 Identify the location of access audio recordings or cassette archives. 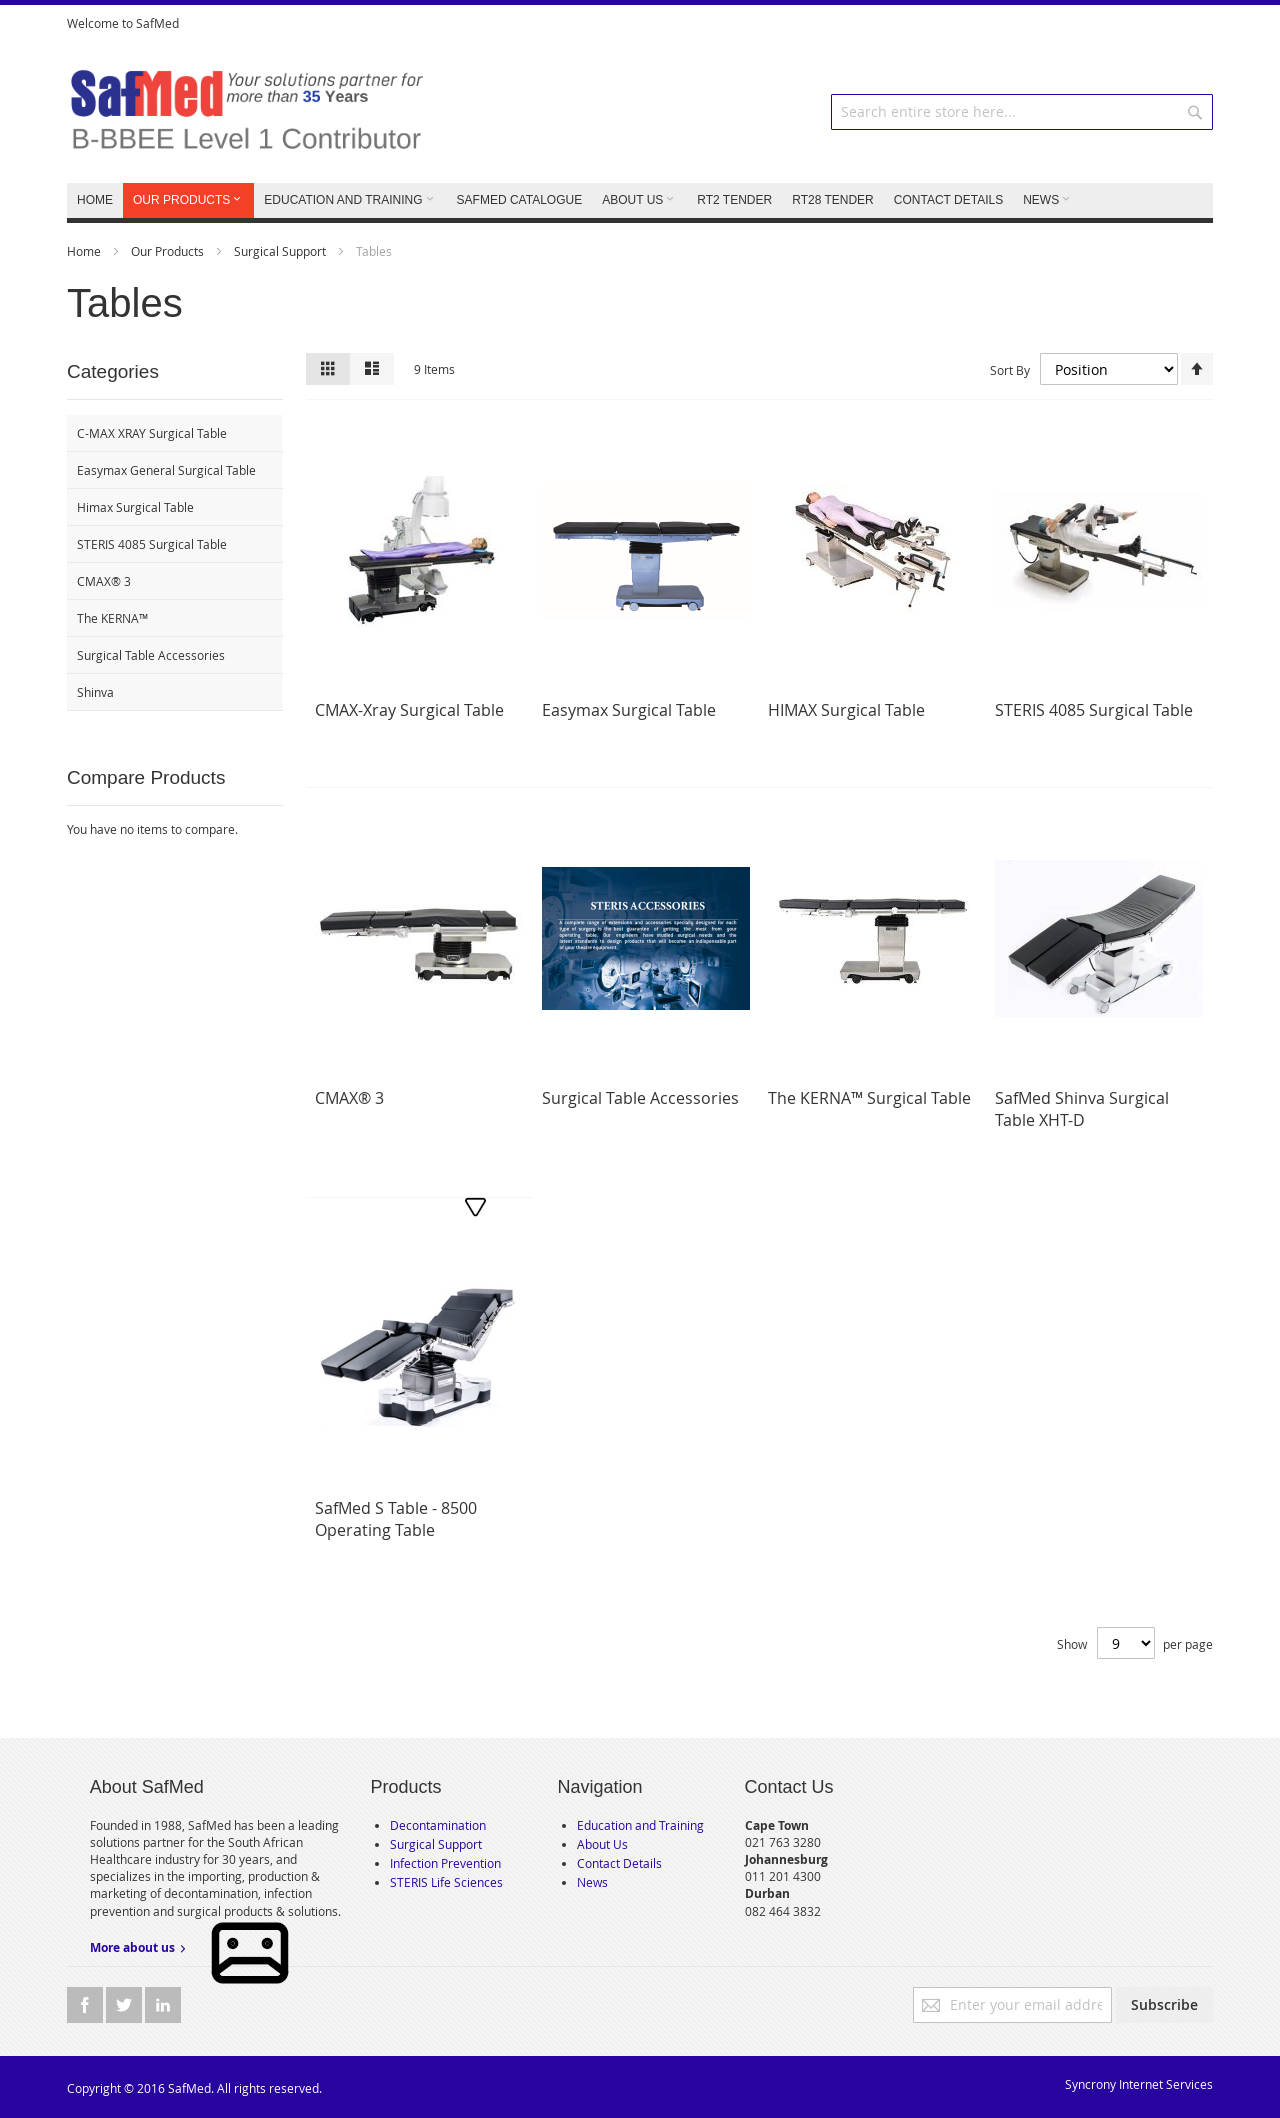
(250, 1953).